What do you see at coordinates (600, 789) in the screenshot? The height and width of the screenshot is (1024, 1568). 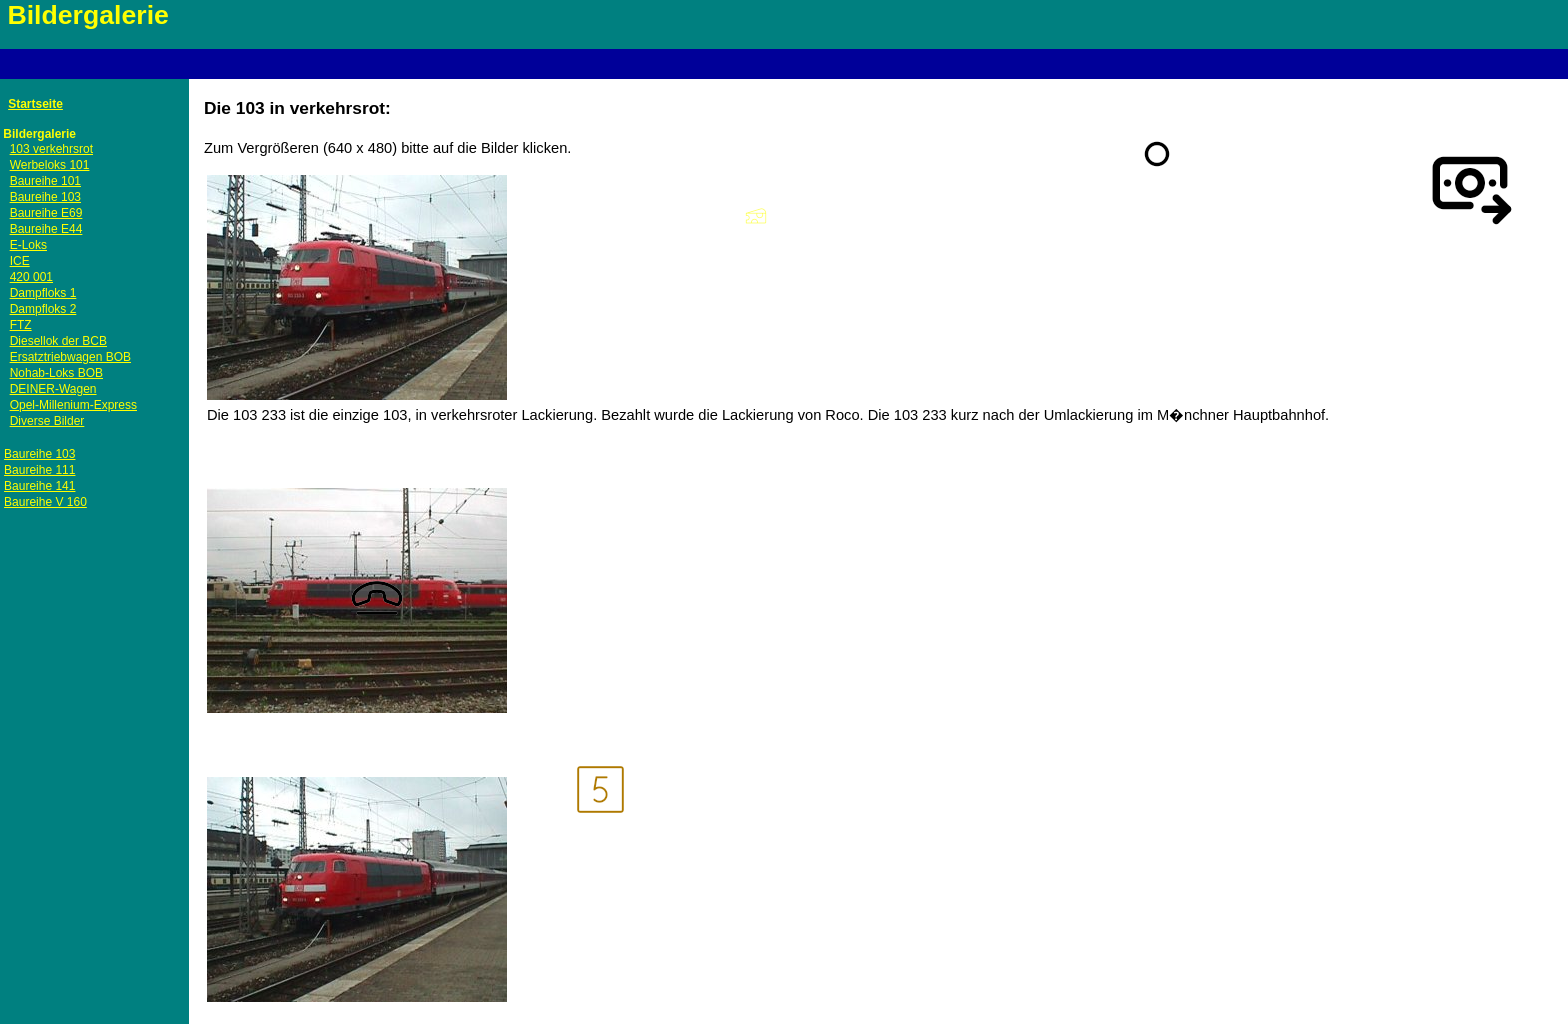 I see `select or navigate to item number five` at bounding box center [600, 789].